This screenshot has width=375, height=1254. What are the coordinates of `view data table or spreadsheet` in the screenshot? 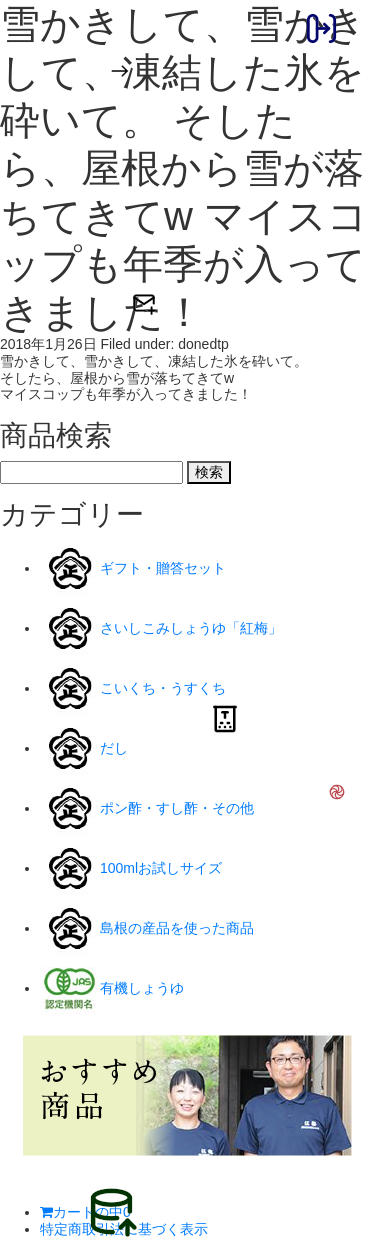 It's located at (225, 719).